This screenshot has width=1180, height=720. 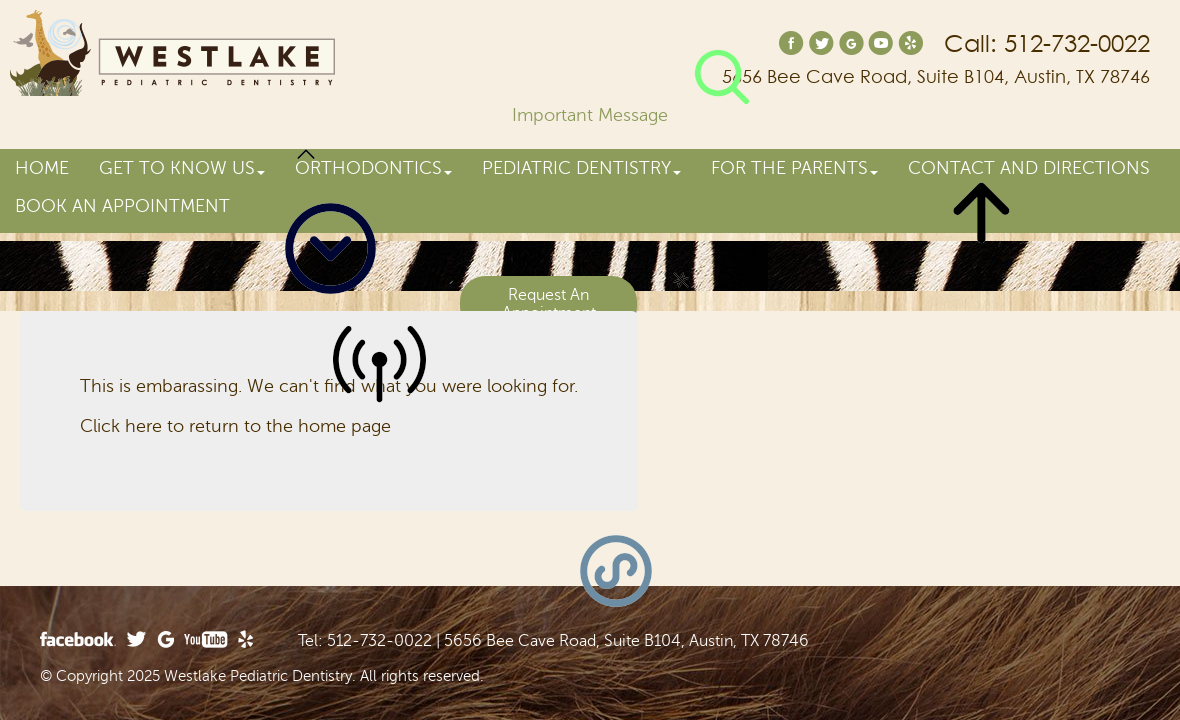 What do you see at coordinates (722, 77) in the screenshot?
I see `search for content or items` at bounding box center [722, 77].